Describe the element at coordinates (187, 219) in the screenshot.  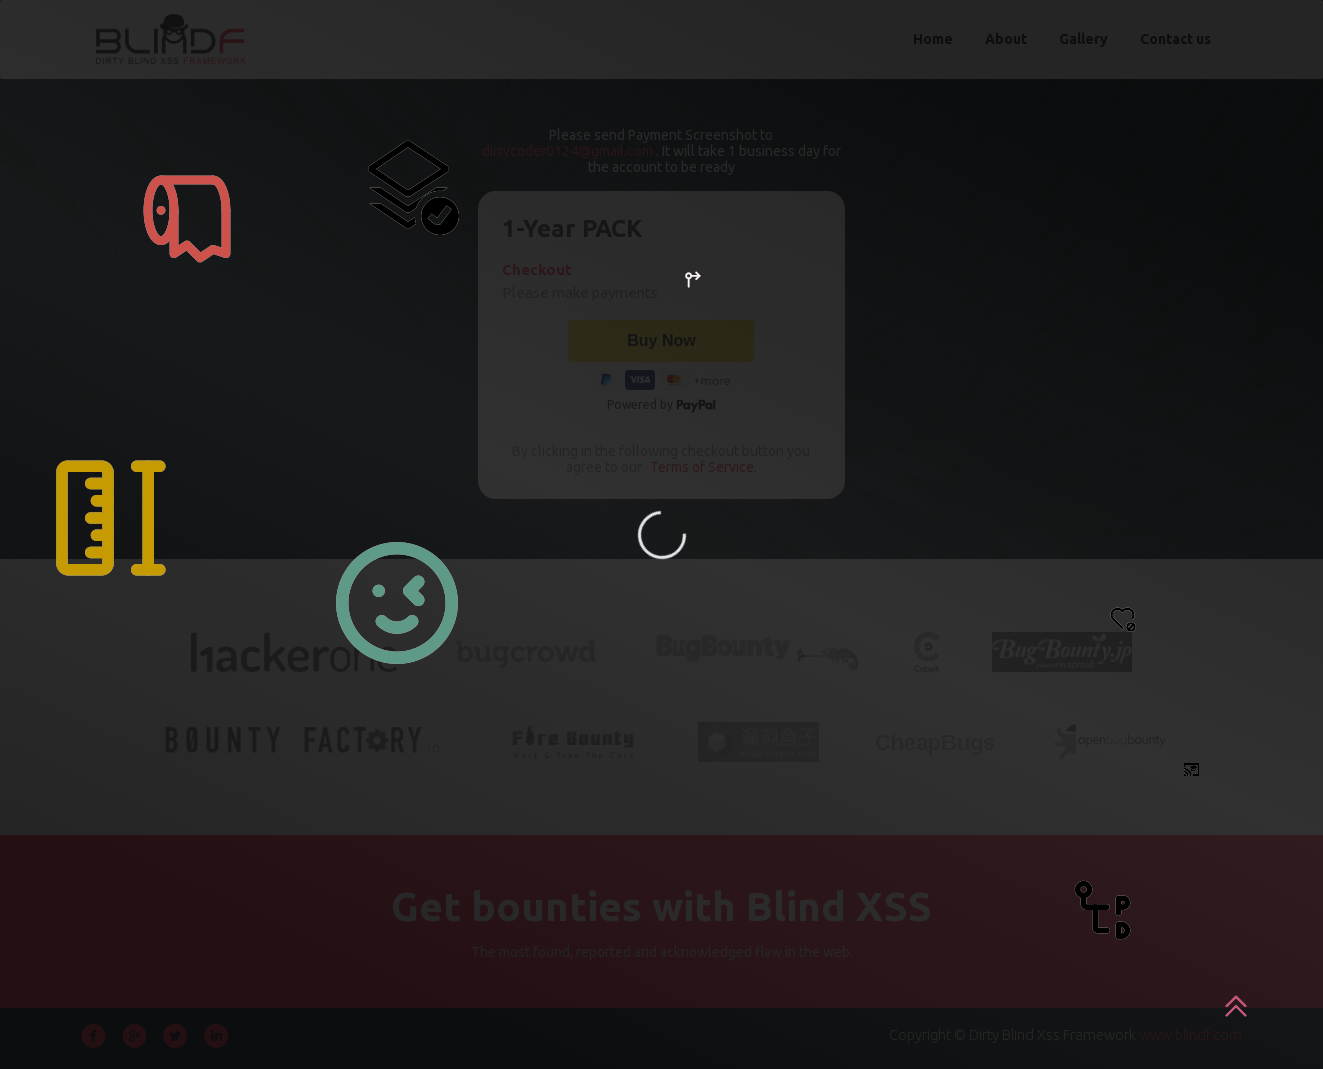
I see `indicates restroom or bathroom location` at that location.